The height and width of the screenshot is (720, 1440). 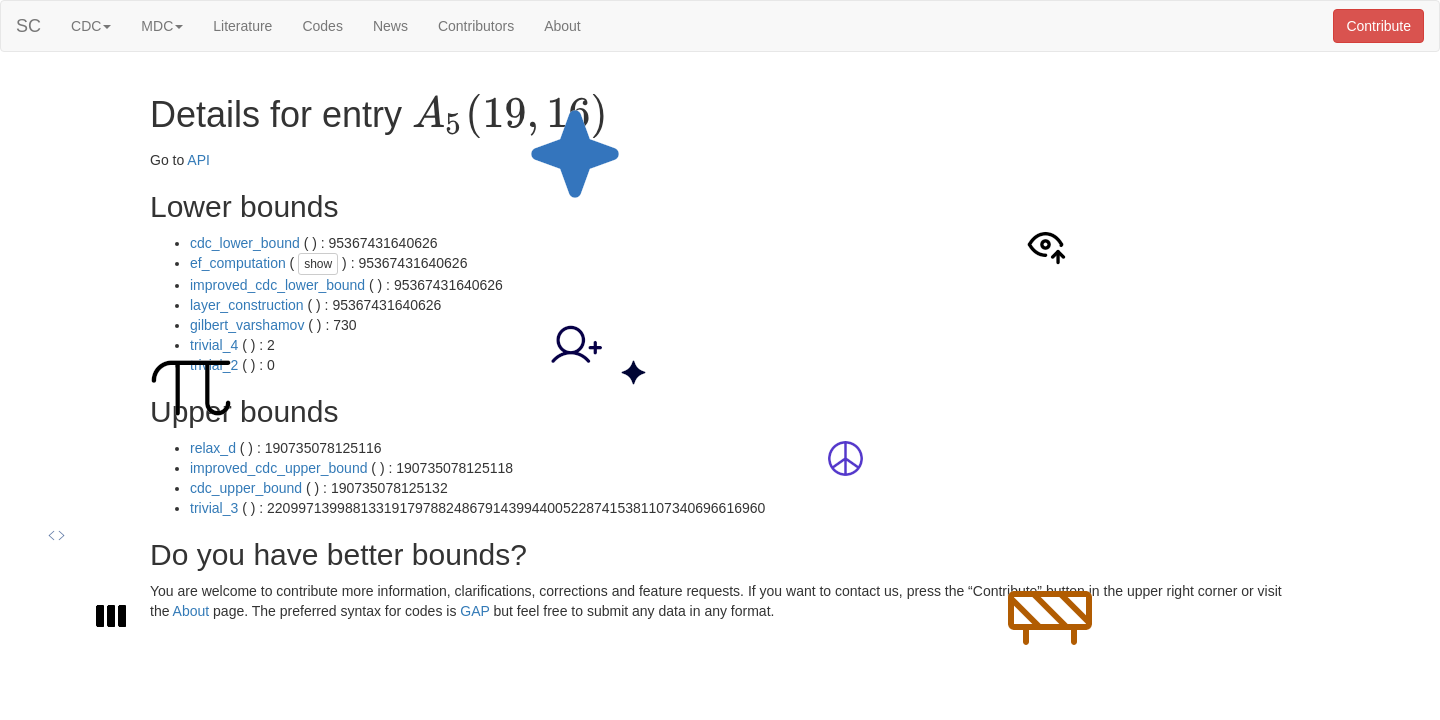 What do you see at coordinates (845, 458) in the screenshot?
I see `indicates a peaceful or non-violent mode/setting` at bounding box center [845, 458].